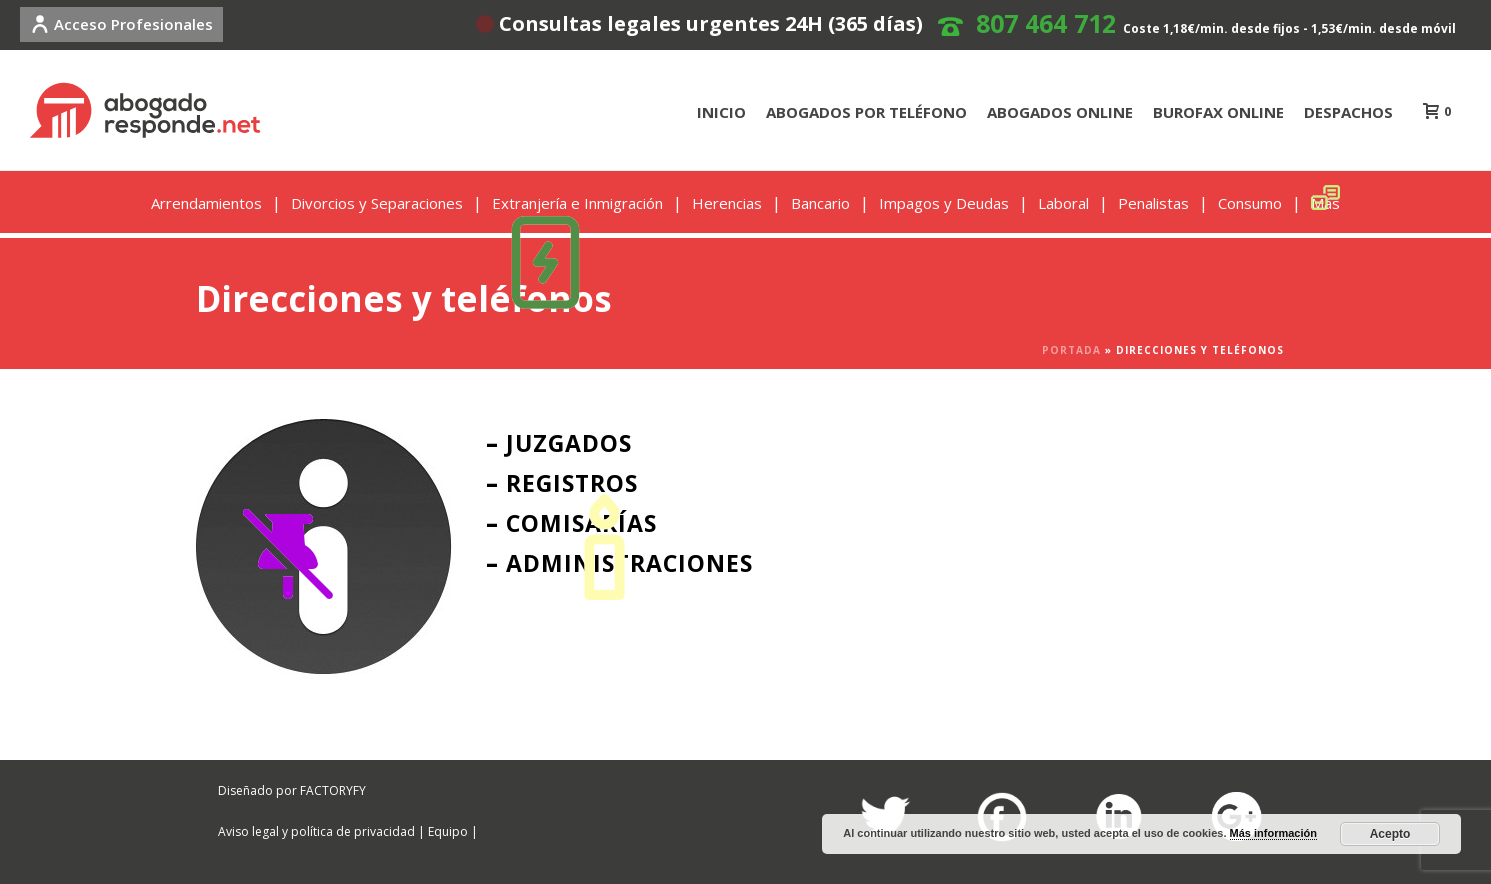 The image size is (1491, 884). I want to click on indicates device is currently charging, so click(545, 262).